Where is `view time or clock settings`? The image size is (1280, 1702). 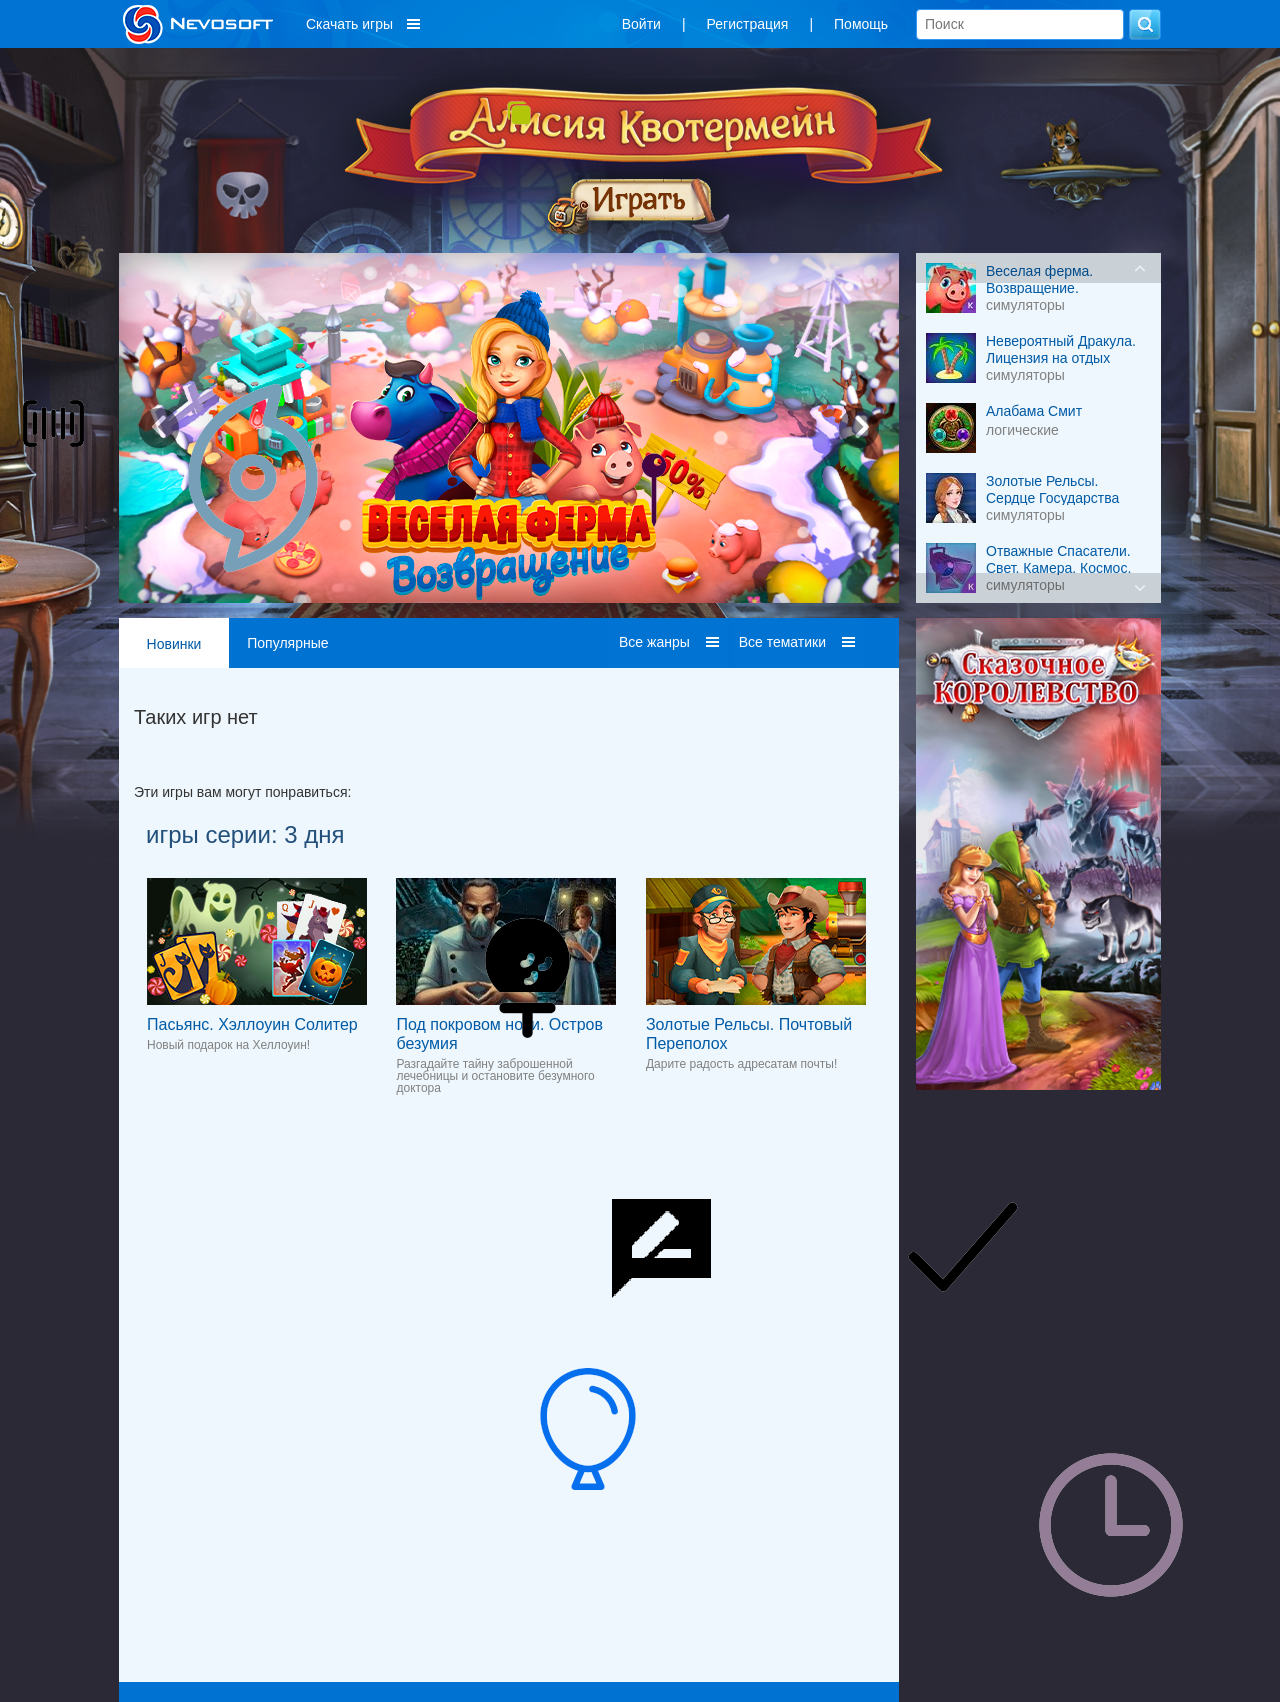
view time or clock settings is located at coordinates (1111, 1525).